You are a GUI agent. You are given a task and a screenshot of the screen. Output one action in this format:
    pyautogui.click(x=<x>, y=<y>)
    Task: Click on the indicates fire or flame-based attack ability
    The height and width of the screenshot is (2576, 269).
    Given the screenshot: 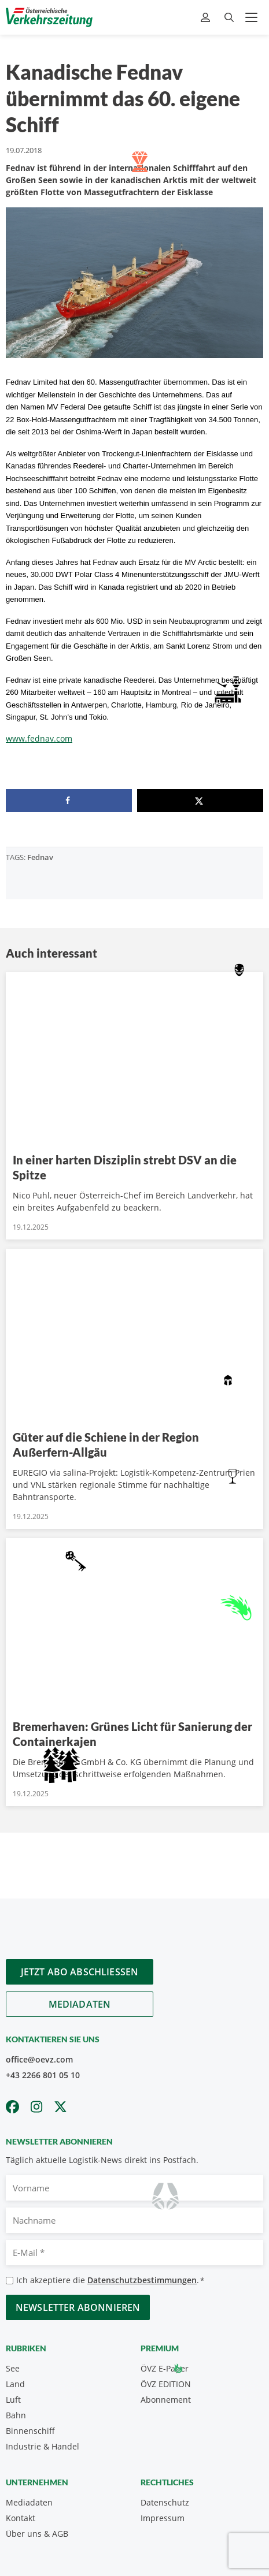 What is the action you would take?
    pyautogui.click(x=178, y=2368)
    